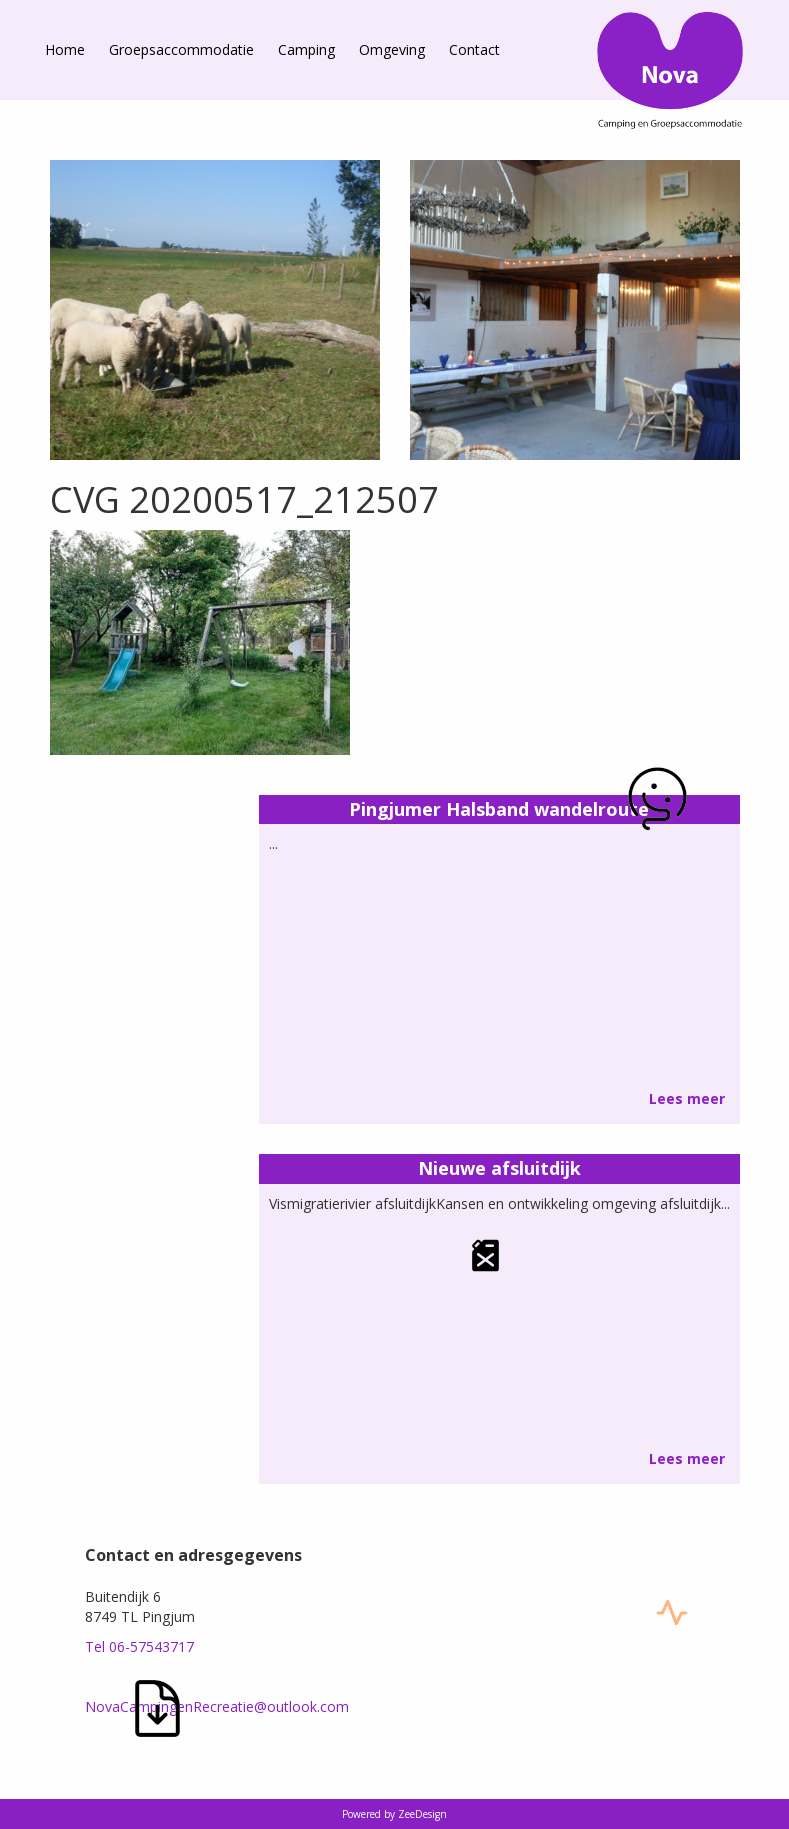 This screenshot has height=1829, width=789. Describe the element at coordinates (657, 796) in the screenshot. I see `indicates something is overwhelmingly good or impressive` at that location.